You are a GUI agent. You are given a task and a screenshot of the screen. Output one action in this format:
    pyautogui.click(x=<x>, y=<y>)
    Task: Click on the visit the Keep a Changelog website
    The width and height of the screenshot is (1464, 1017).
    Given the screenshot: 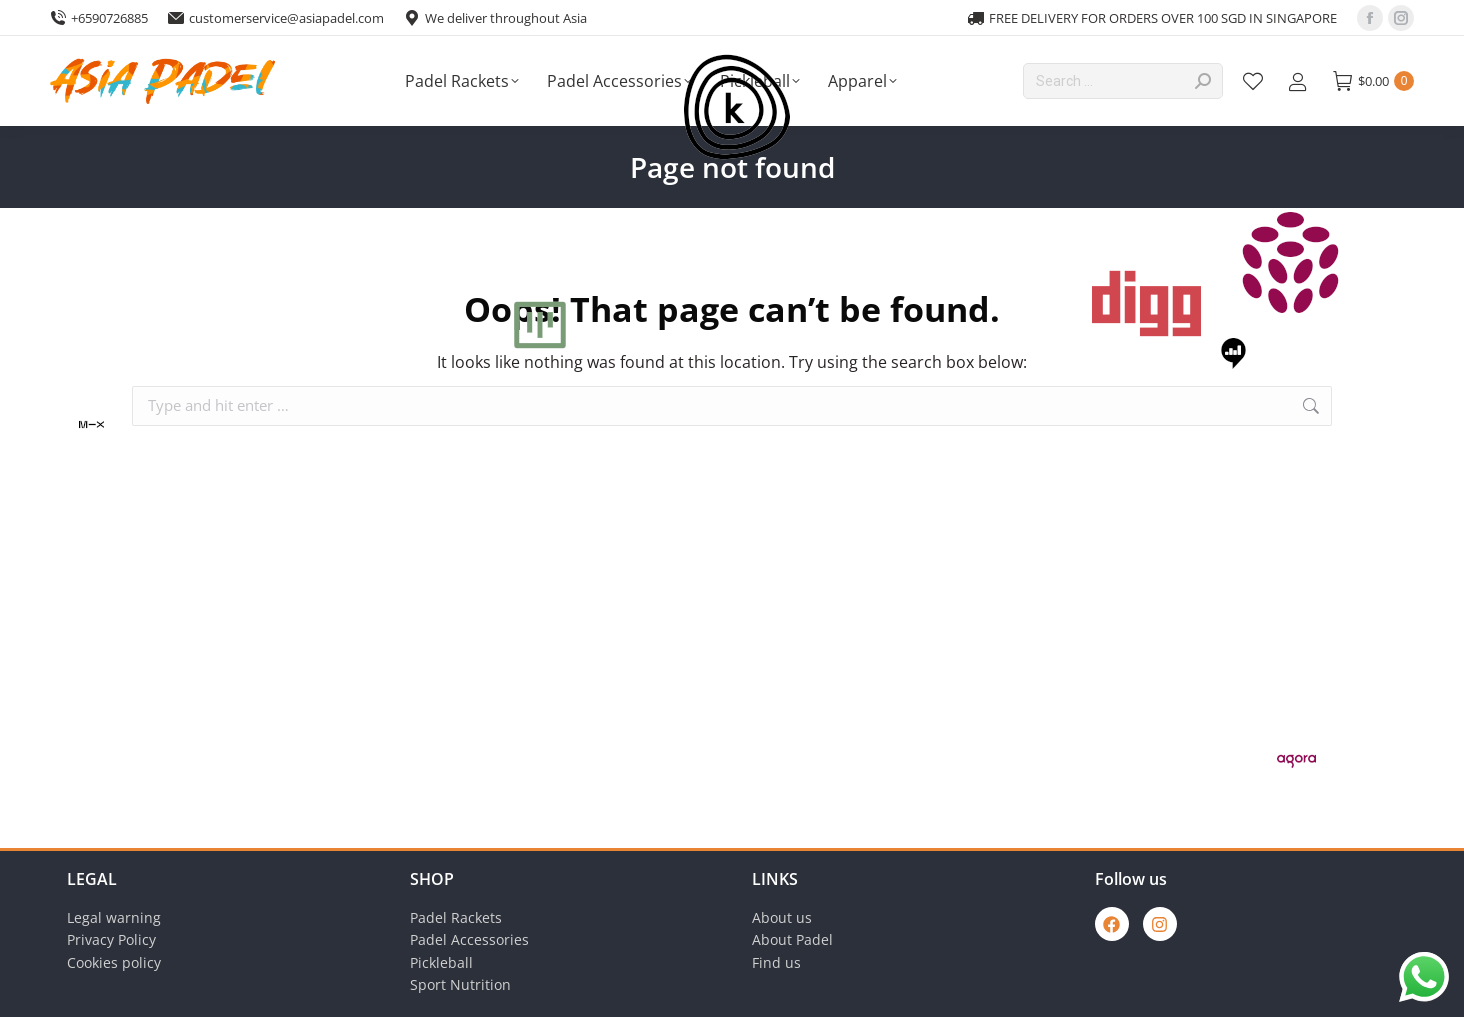 What is the action you would take?
    pyautogui.click(x=737, y=107)
    